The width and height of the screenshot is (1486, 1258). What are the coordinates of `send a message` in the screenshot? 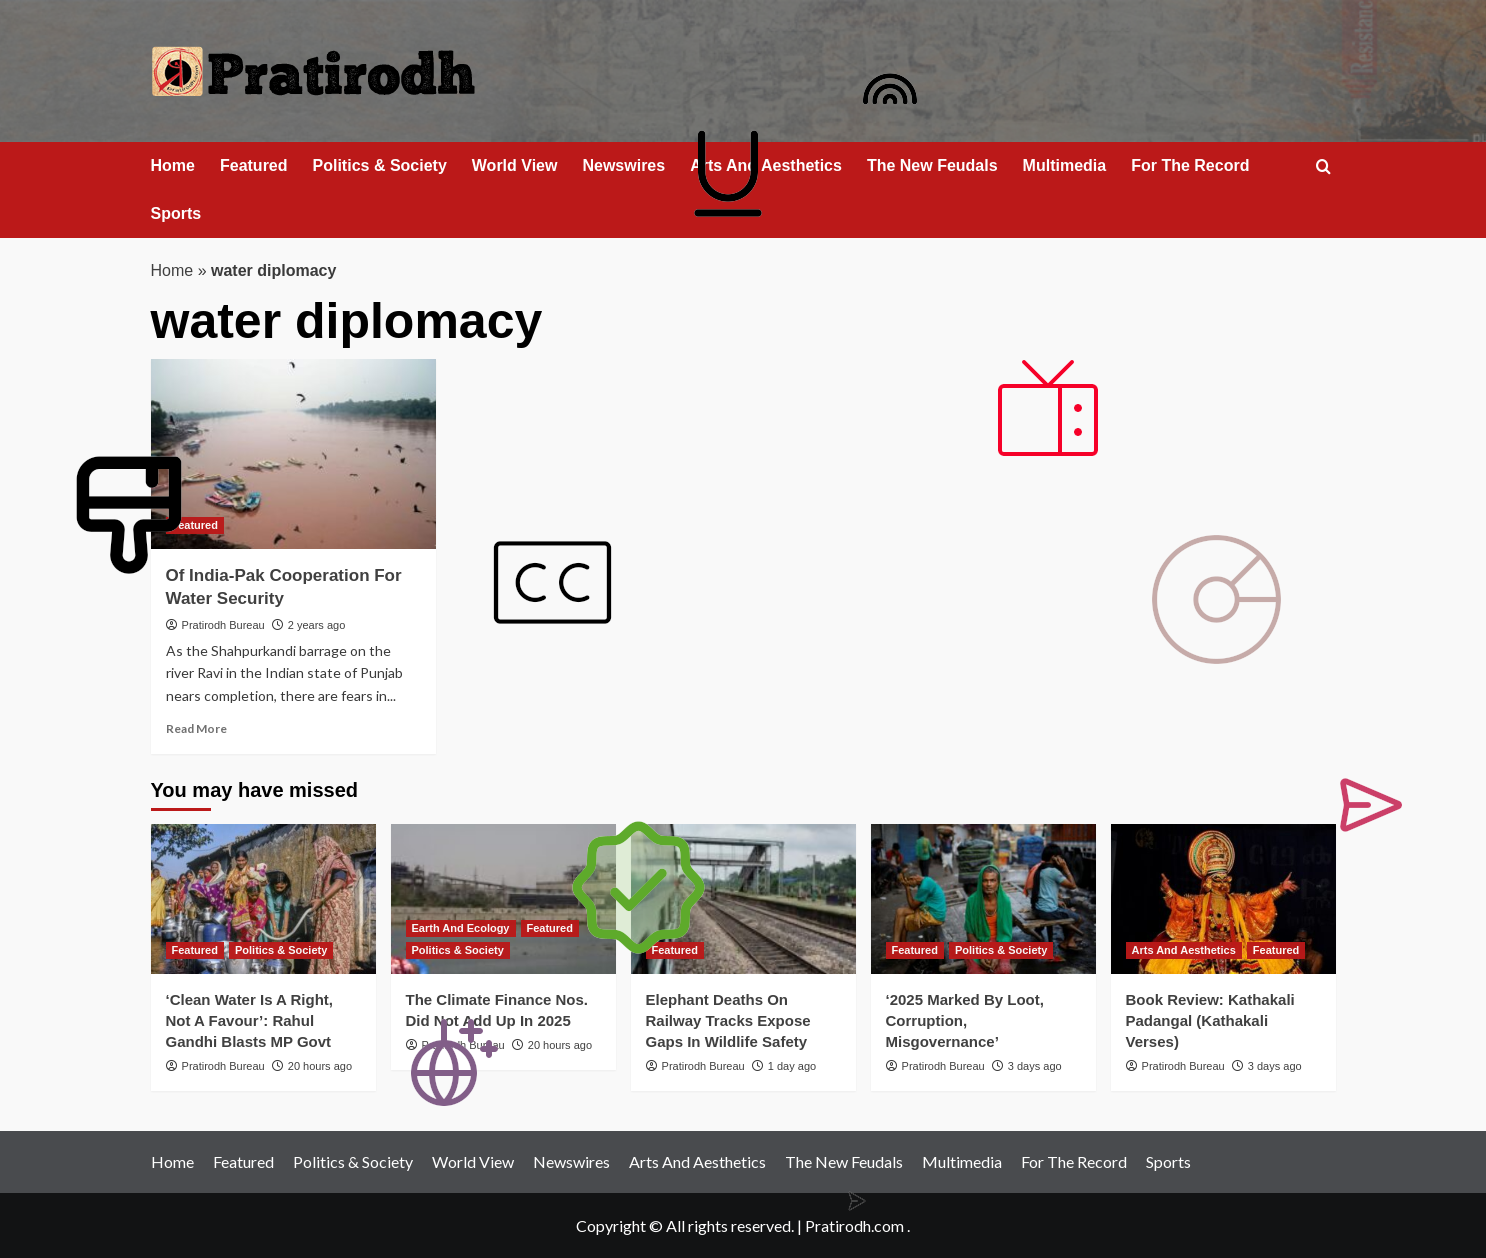 It's located at (856, 1201).